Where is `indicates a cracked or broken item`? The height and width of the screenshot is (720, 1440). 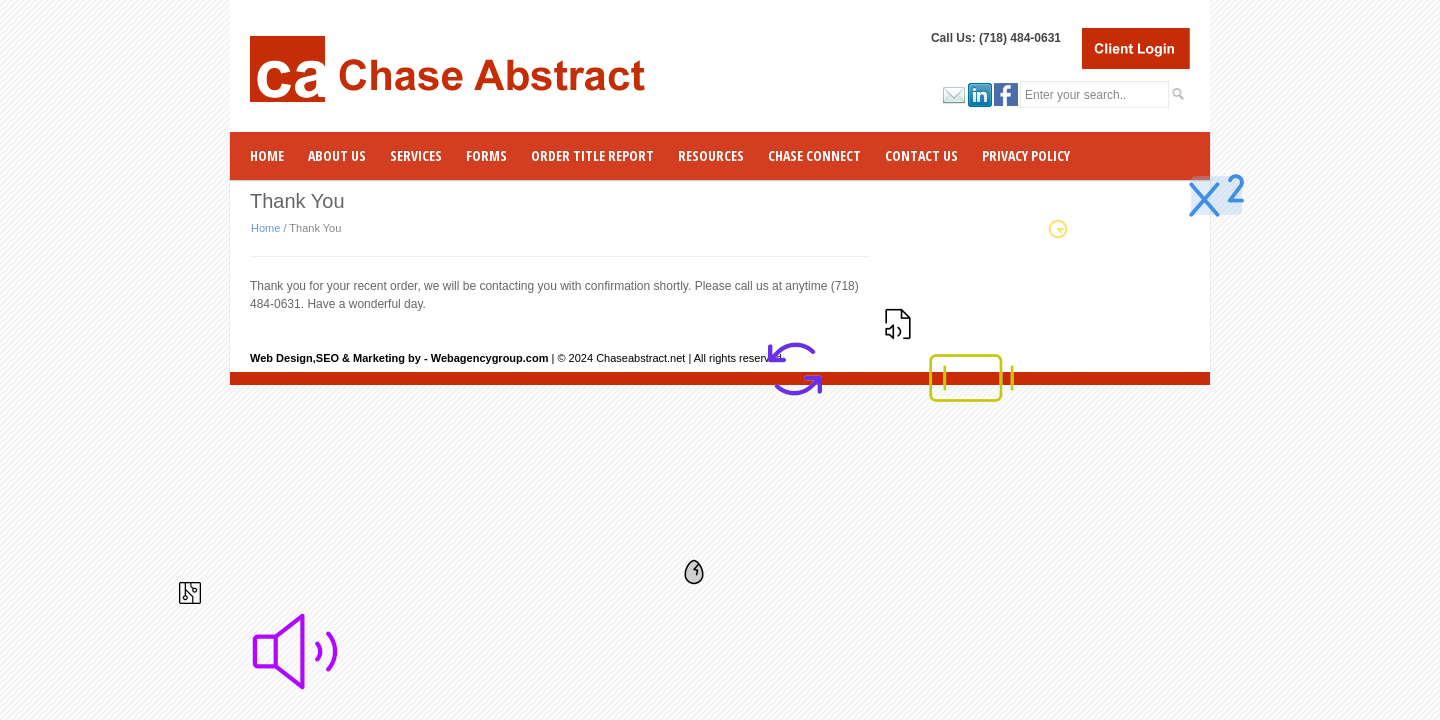
indicates a cracked or broken item is located at coordinates (694, 572).